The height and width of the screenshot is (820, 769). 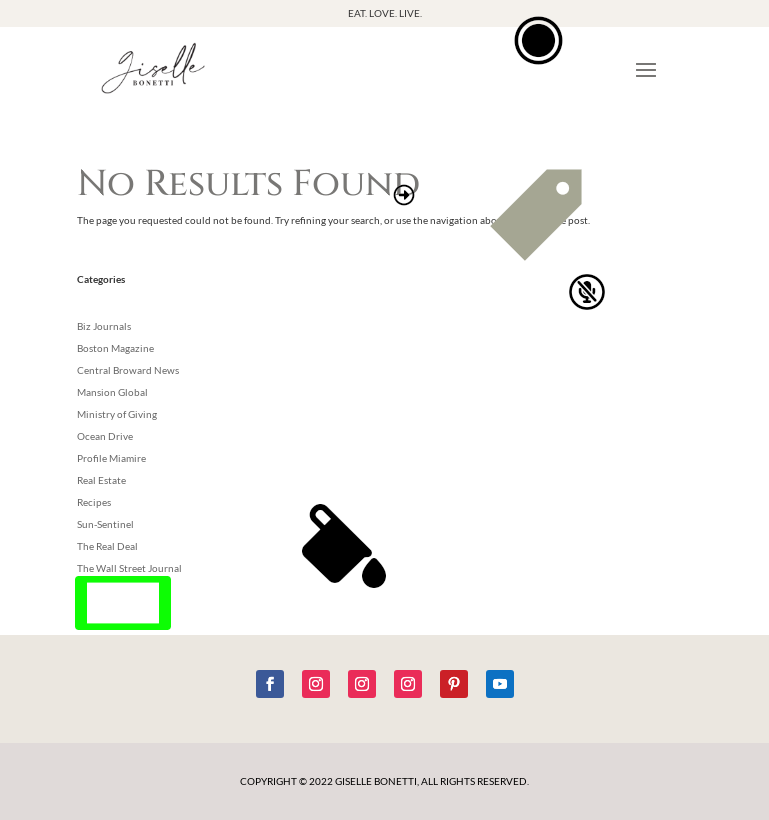 I want to click on mute your microphone, so click(x=587, y=292).